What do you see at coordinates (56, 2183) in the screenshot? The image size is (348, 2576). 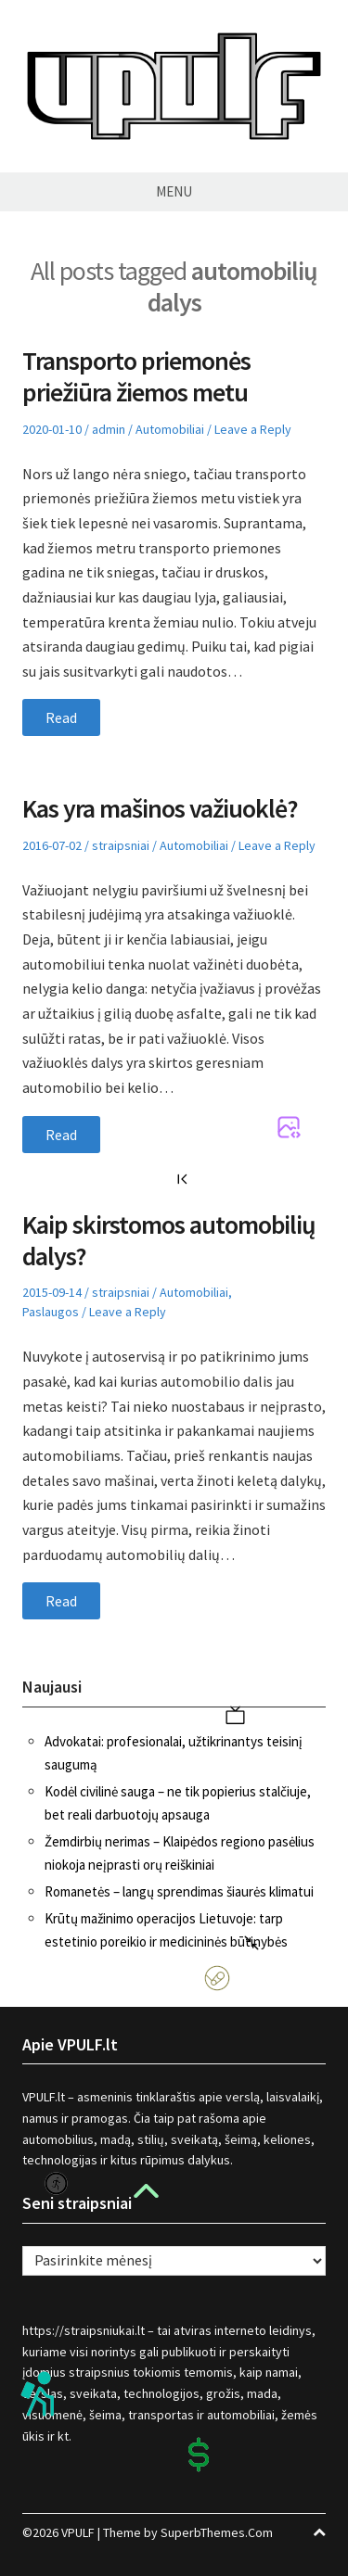 I see `access running or jogging routes` at bounding box center [56, 2183].